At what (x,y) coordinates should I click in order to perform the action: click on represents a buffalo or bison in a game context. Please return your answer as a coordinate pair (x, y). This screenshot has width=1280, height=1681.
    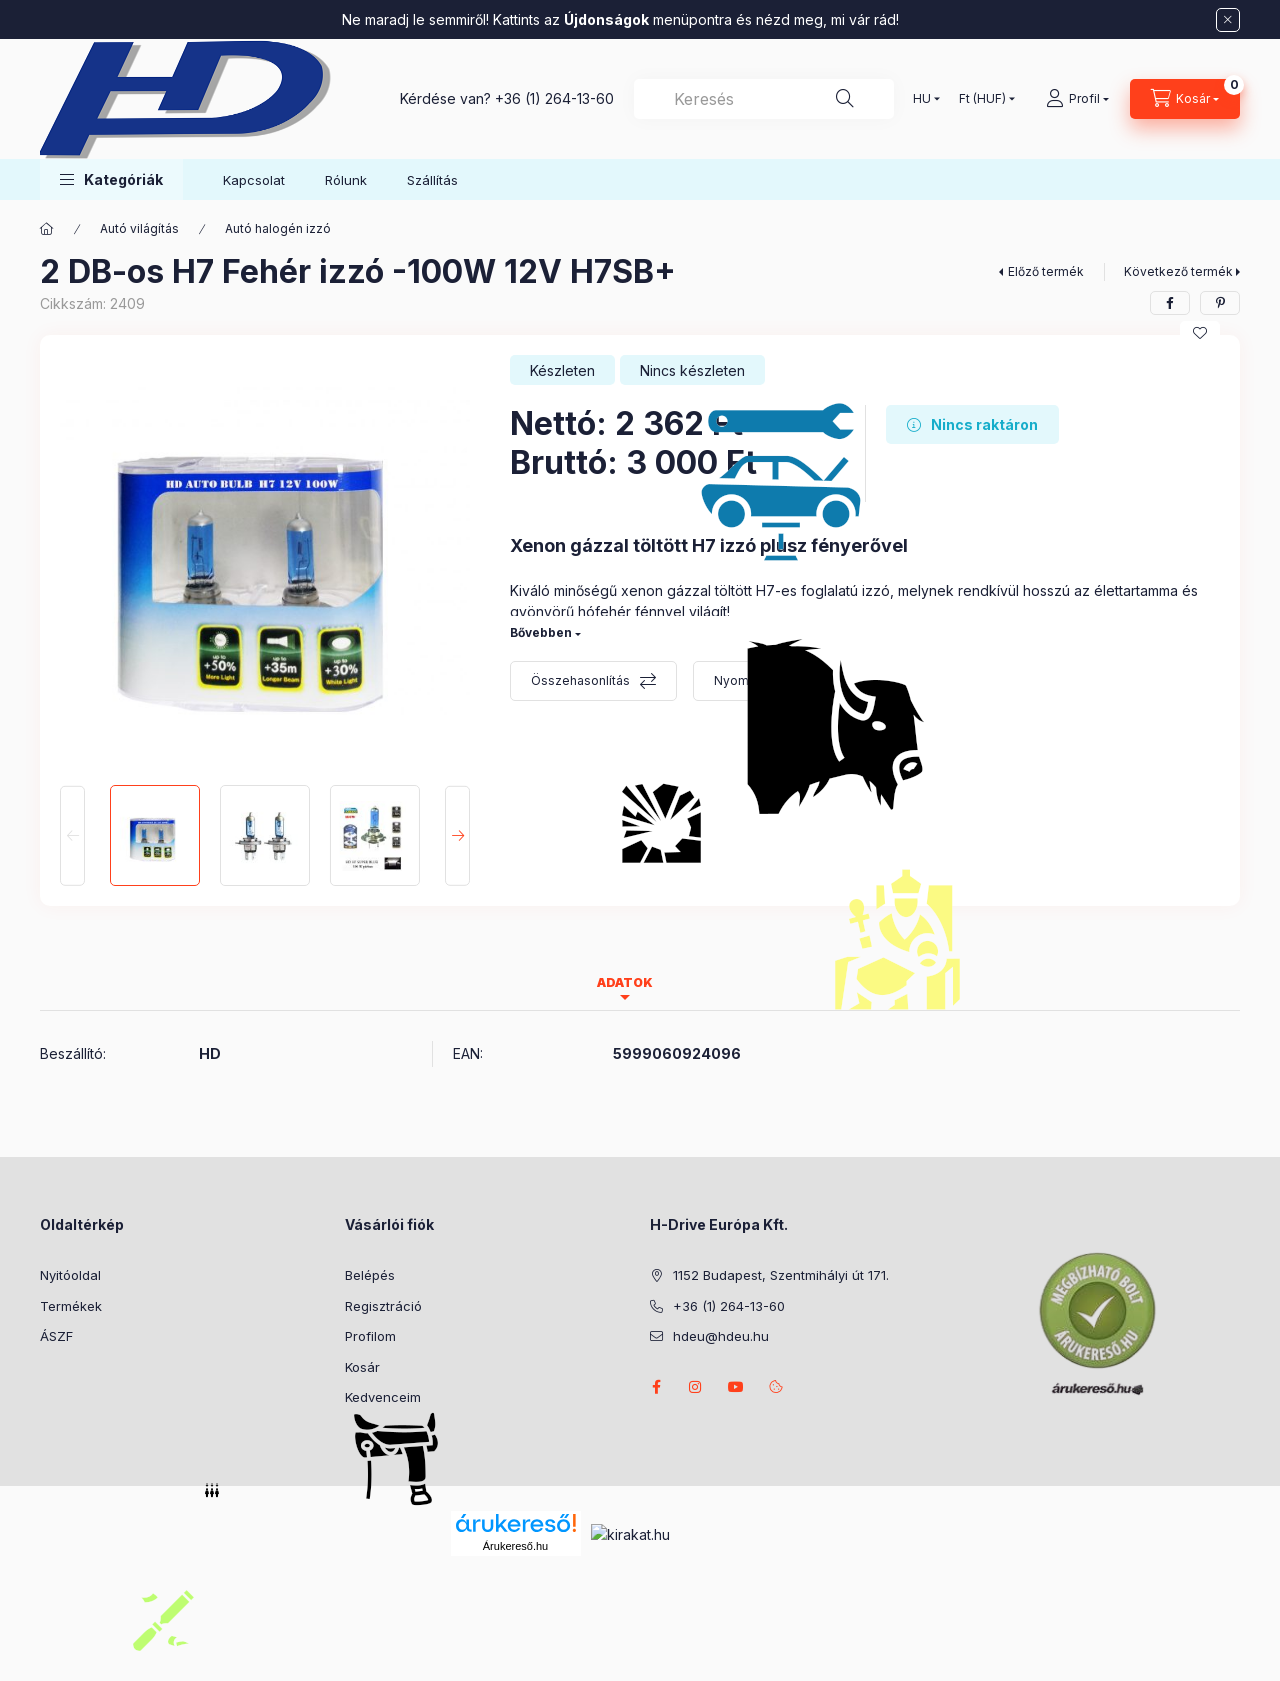
    Looking at the image, I should click on (835, 727).